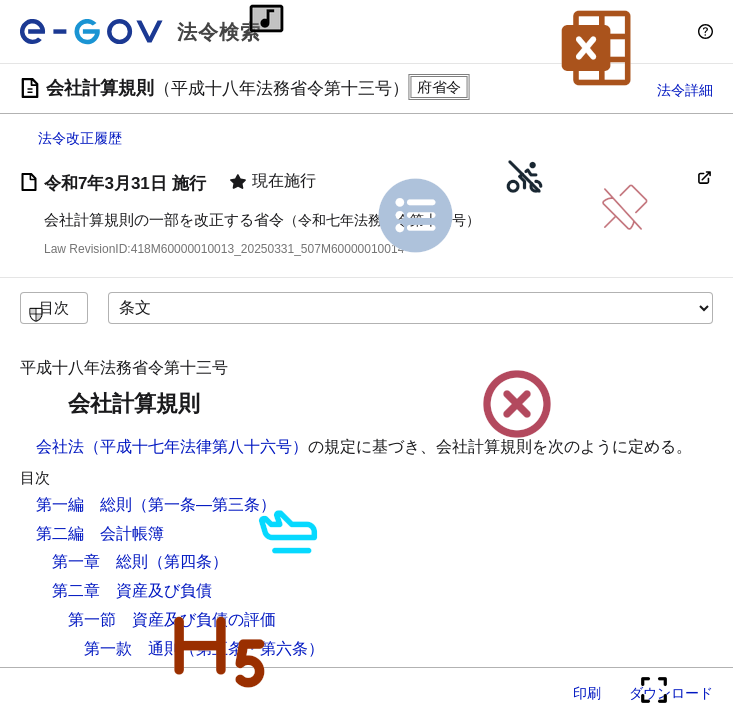 Image resolution: width=733 pixels, height=720 pixels. Describe the element at coordinates (524, 176) in the screenshot. I see `bike rental or sharing unavailable` at that location.